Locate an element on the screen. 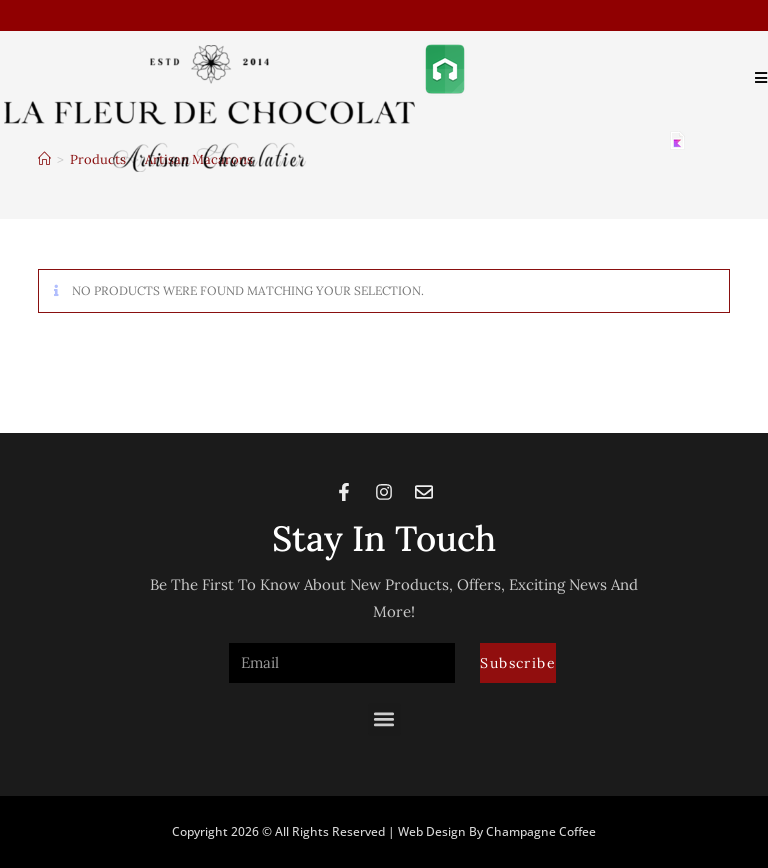  an LMMS music project file is located at coordinates (445, 69).